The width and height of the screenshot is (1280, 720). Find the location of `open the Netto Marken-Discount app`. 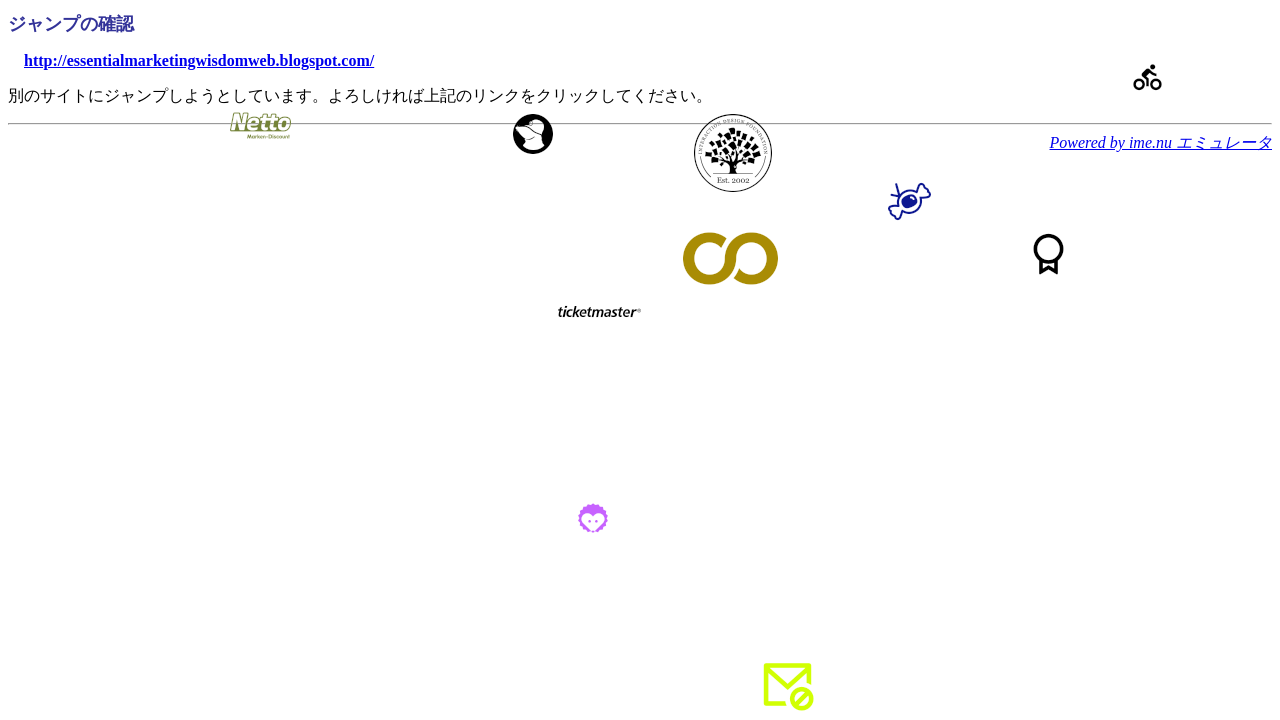

open the Netto Marken-Discount app is located at coordinates (260, 125).